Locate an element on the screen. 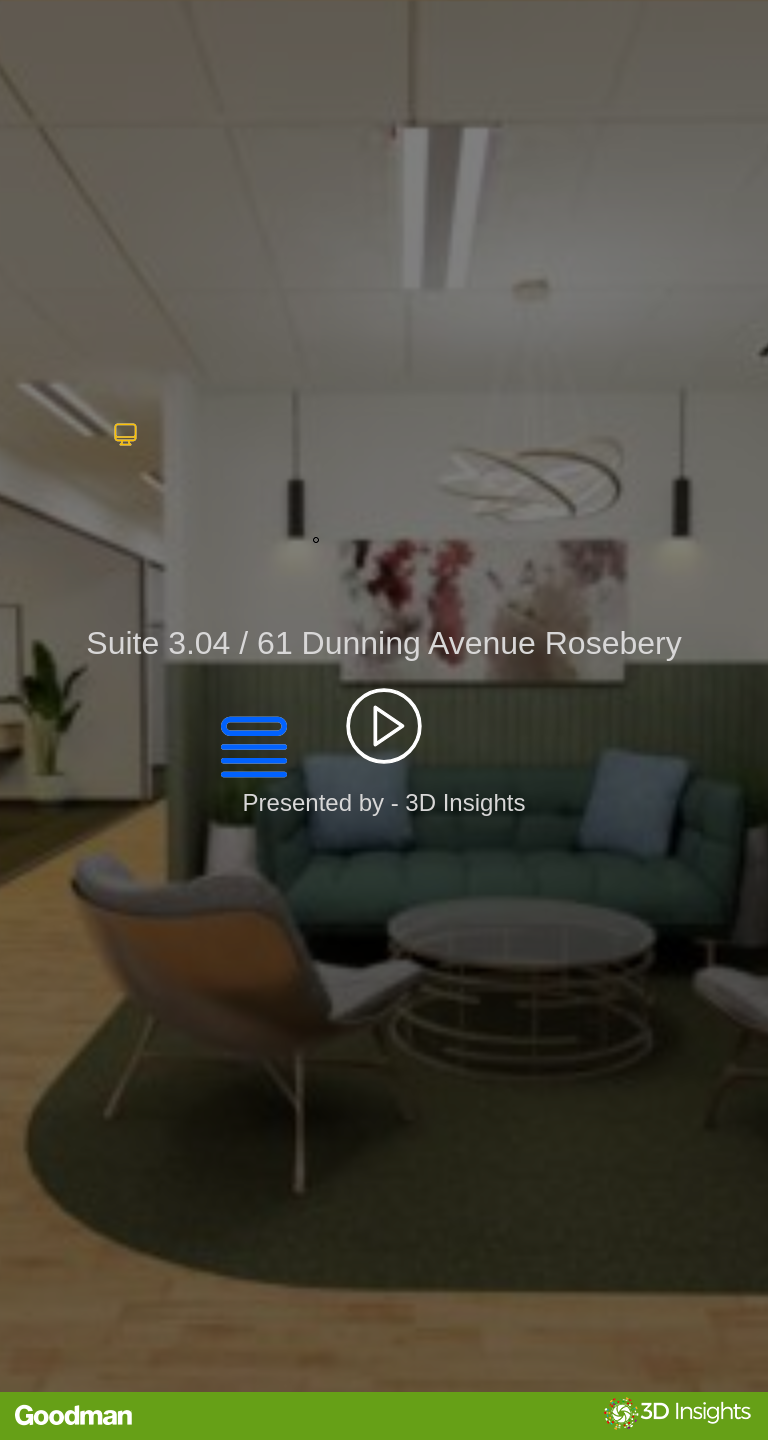  switch to desktop view is located at coordinates (125, 434).